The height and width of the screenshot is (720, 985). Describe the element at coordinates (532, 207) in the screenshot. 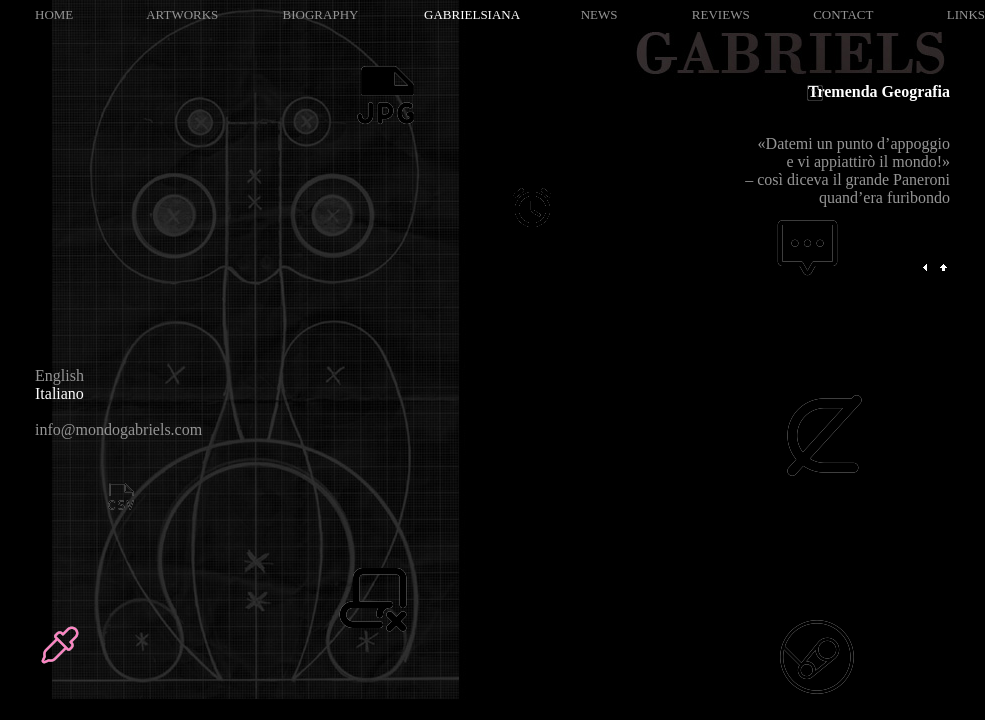

I see `access your alarms` at that location.